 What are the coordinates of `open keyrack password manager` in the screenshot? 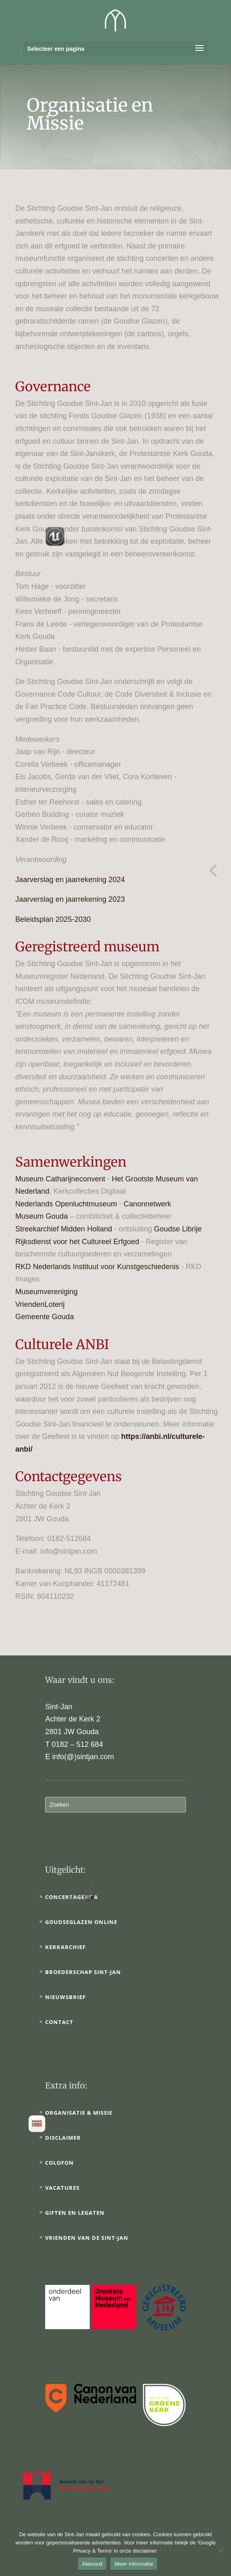 It's located at (37, 2124).